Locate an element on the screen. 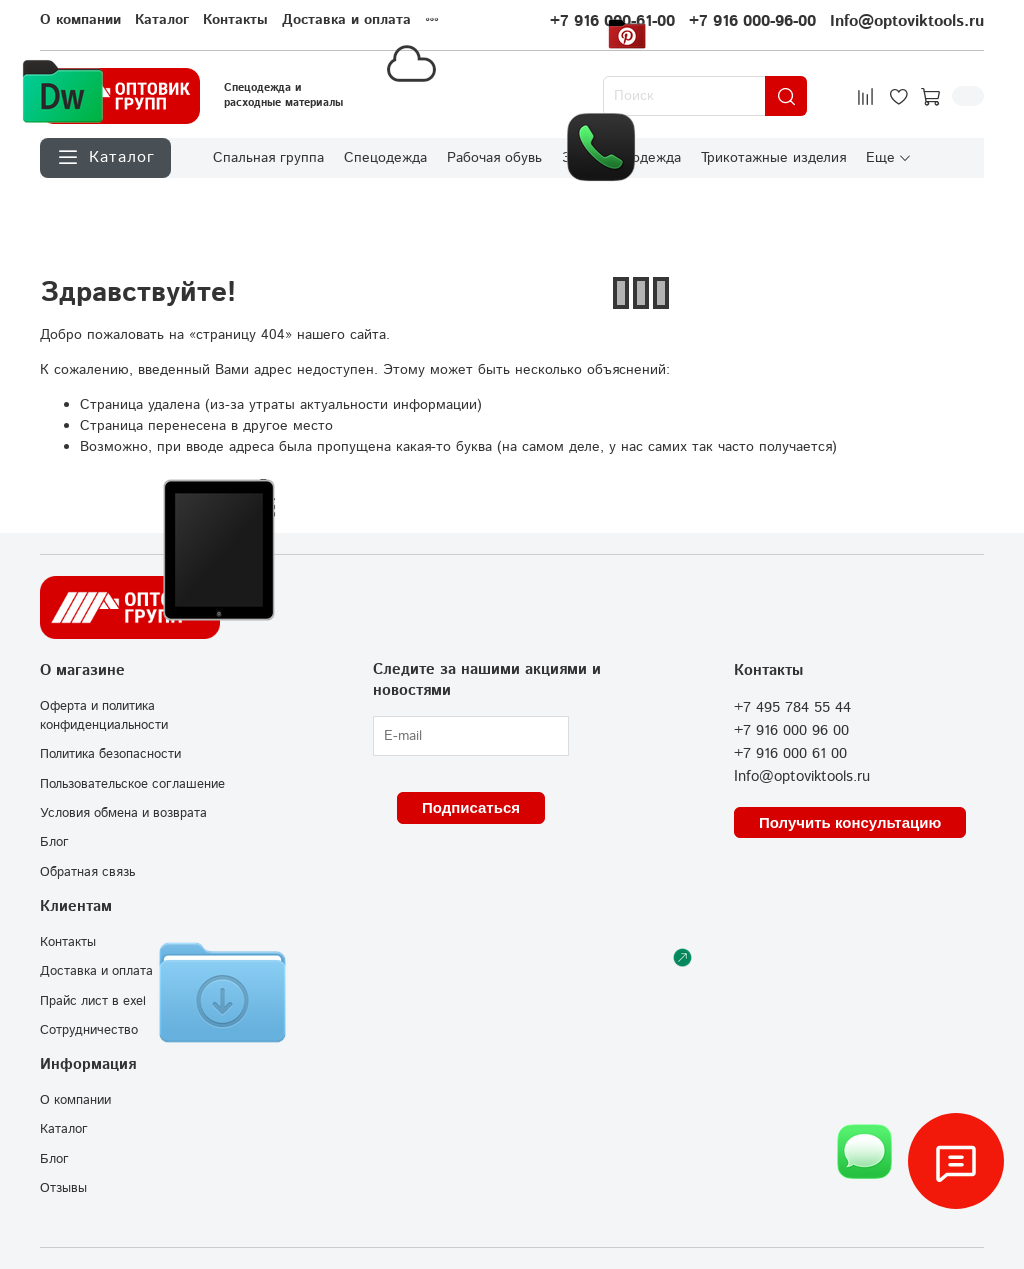 Image resolution: width=1024 pixels, height=1269 pixels. folder containing Adobe Dreamweaver project files is located at coordinates (62, 93).